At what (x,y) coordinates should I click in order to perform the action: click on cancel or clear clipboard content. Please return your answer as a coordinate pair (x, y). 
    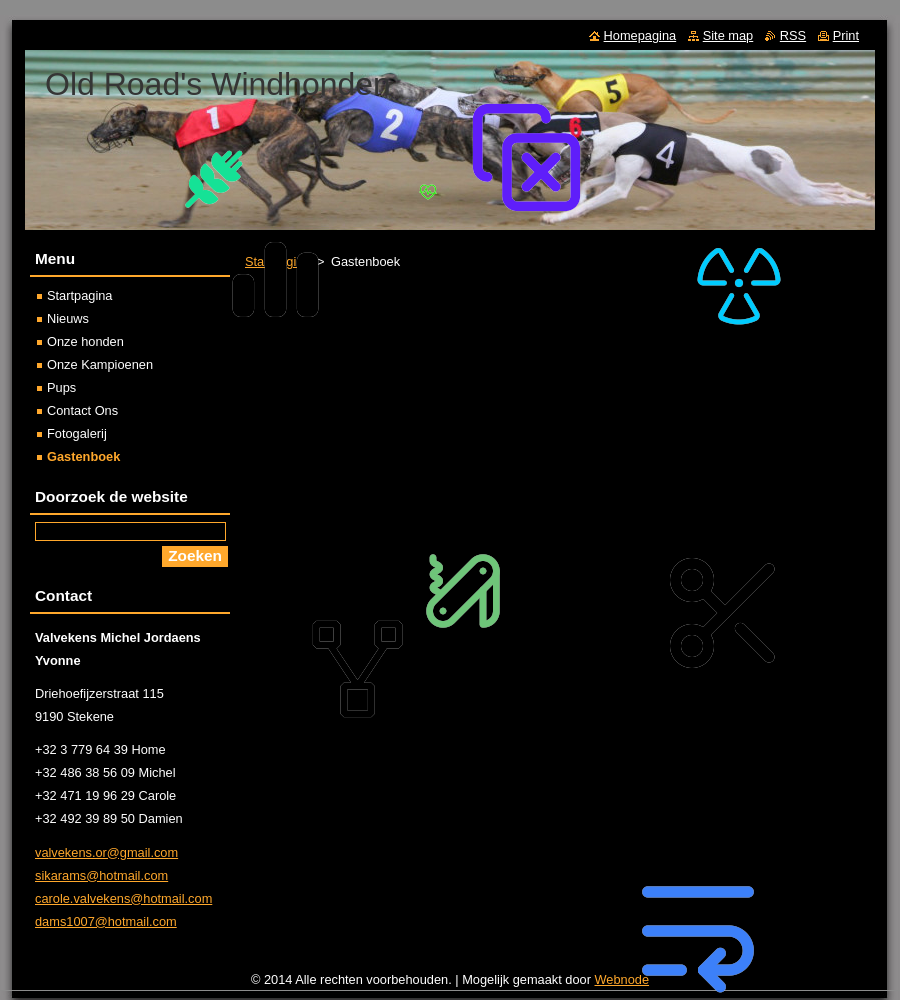
    Looking at the image, I should click on (526, 157).